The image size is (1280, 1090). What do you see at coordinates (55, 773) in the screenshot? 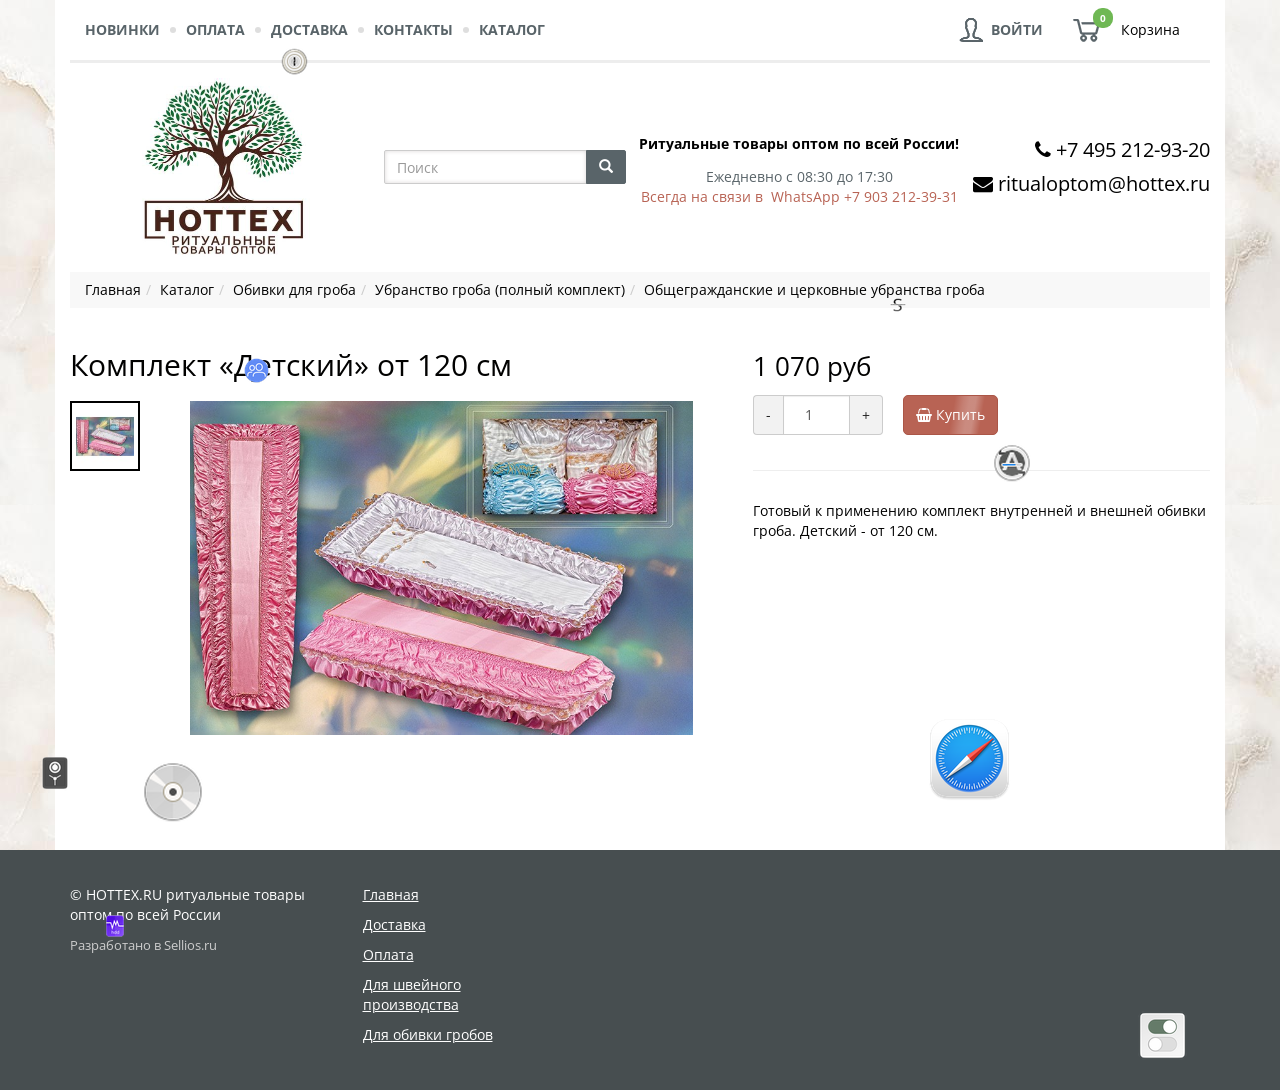
I see `open Déjà Dup backup application` at bounding box center [55, 773].